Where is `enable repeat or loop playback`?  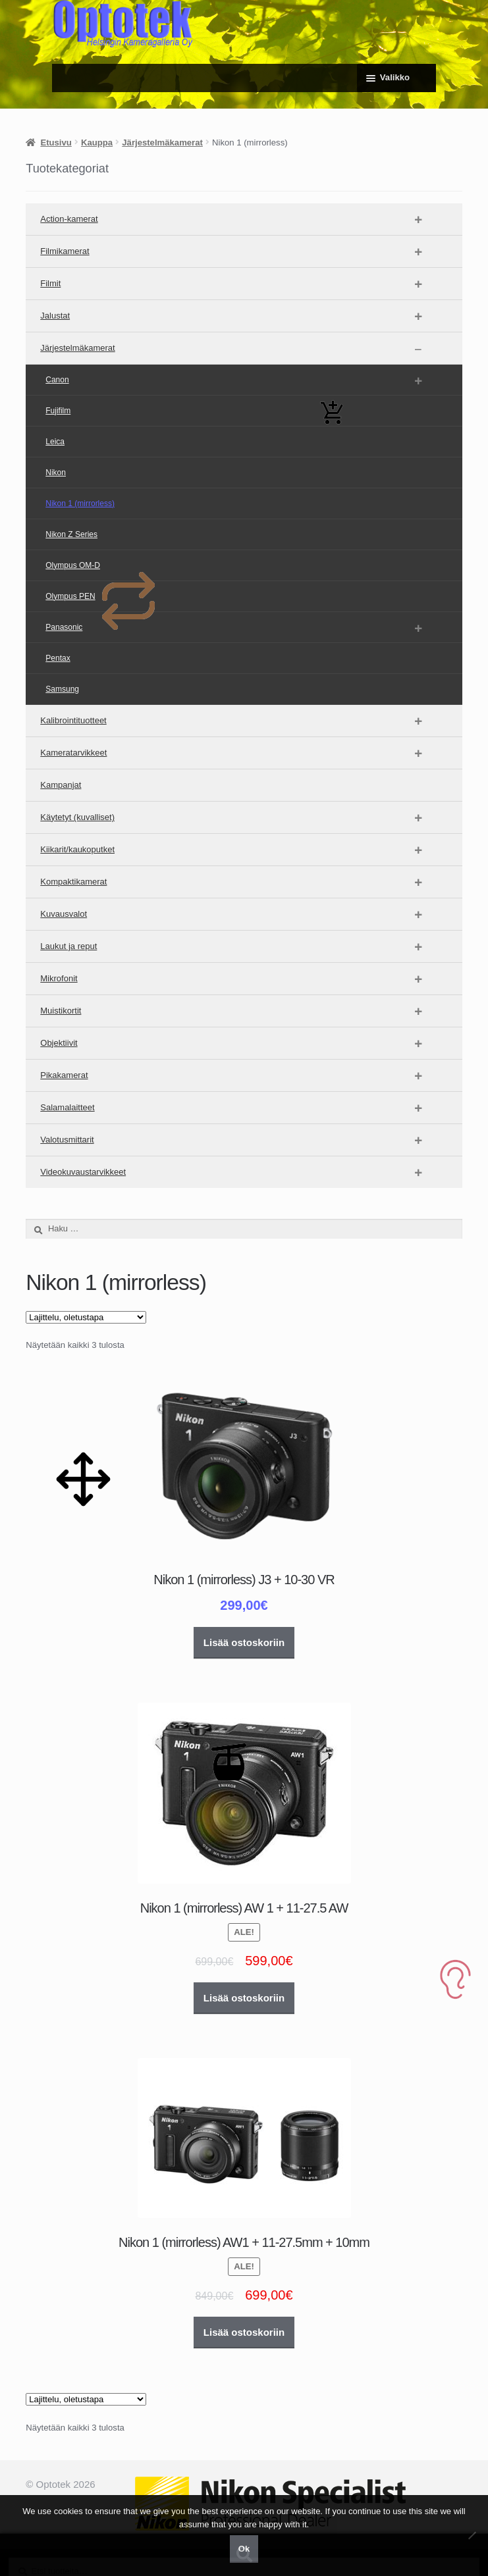
enable repeat or loop playback is located at coordinates (128, 601).